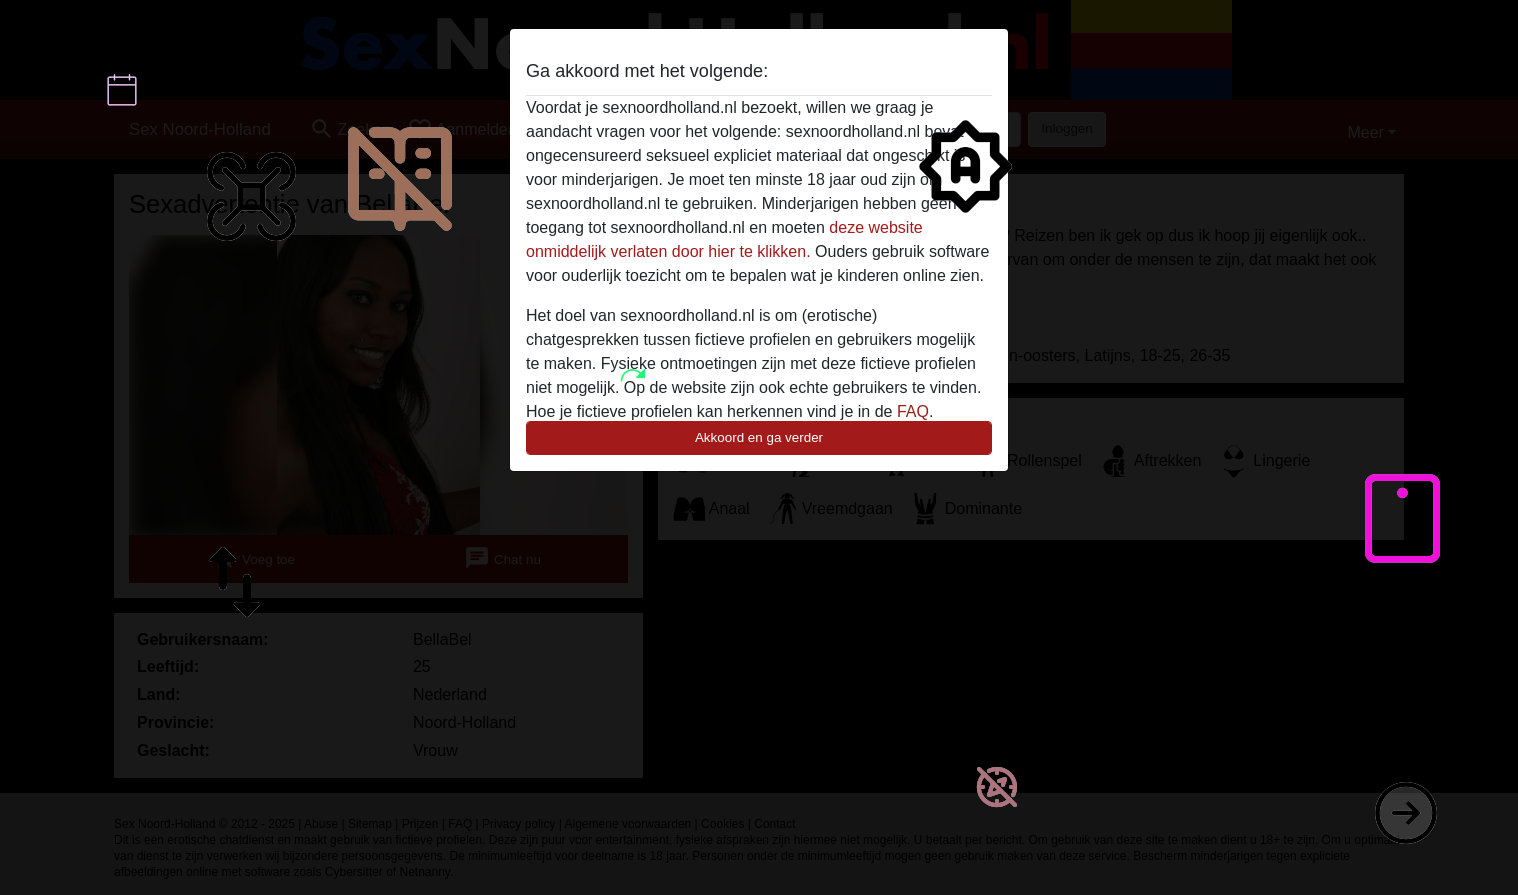 Image resolution: width=1518 pixels, height=895 pixels. What do you see at coordinates (122, 91) in the screenshot?
I see `view calendar or schedule` at bounding box center [122, 91].